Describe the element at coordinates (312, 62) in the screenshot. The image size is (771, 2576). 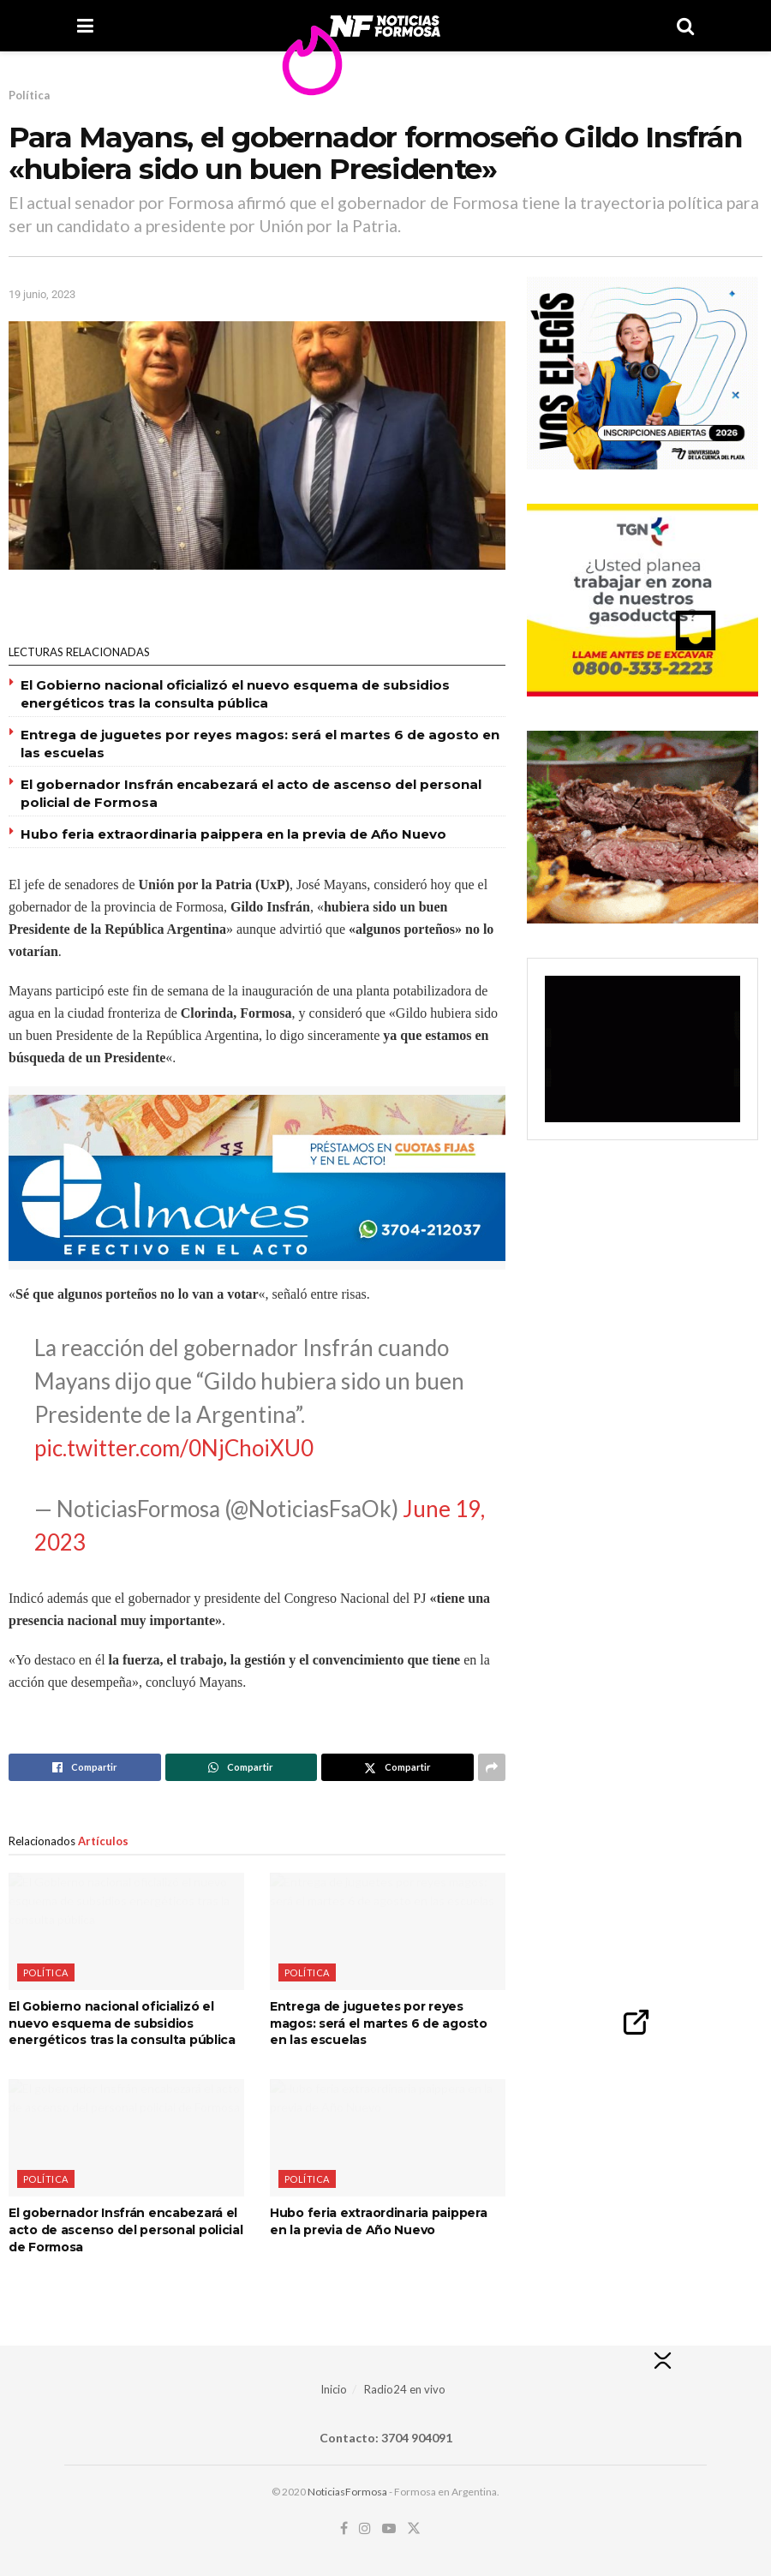
I see `open tinder dating app` at that location.